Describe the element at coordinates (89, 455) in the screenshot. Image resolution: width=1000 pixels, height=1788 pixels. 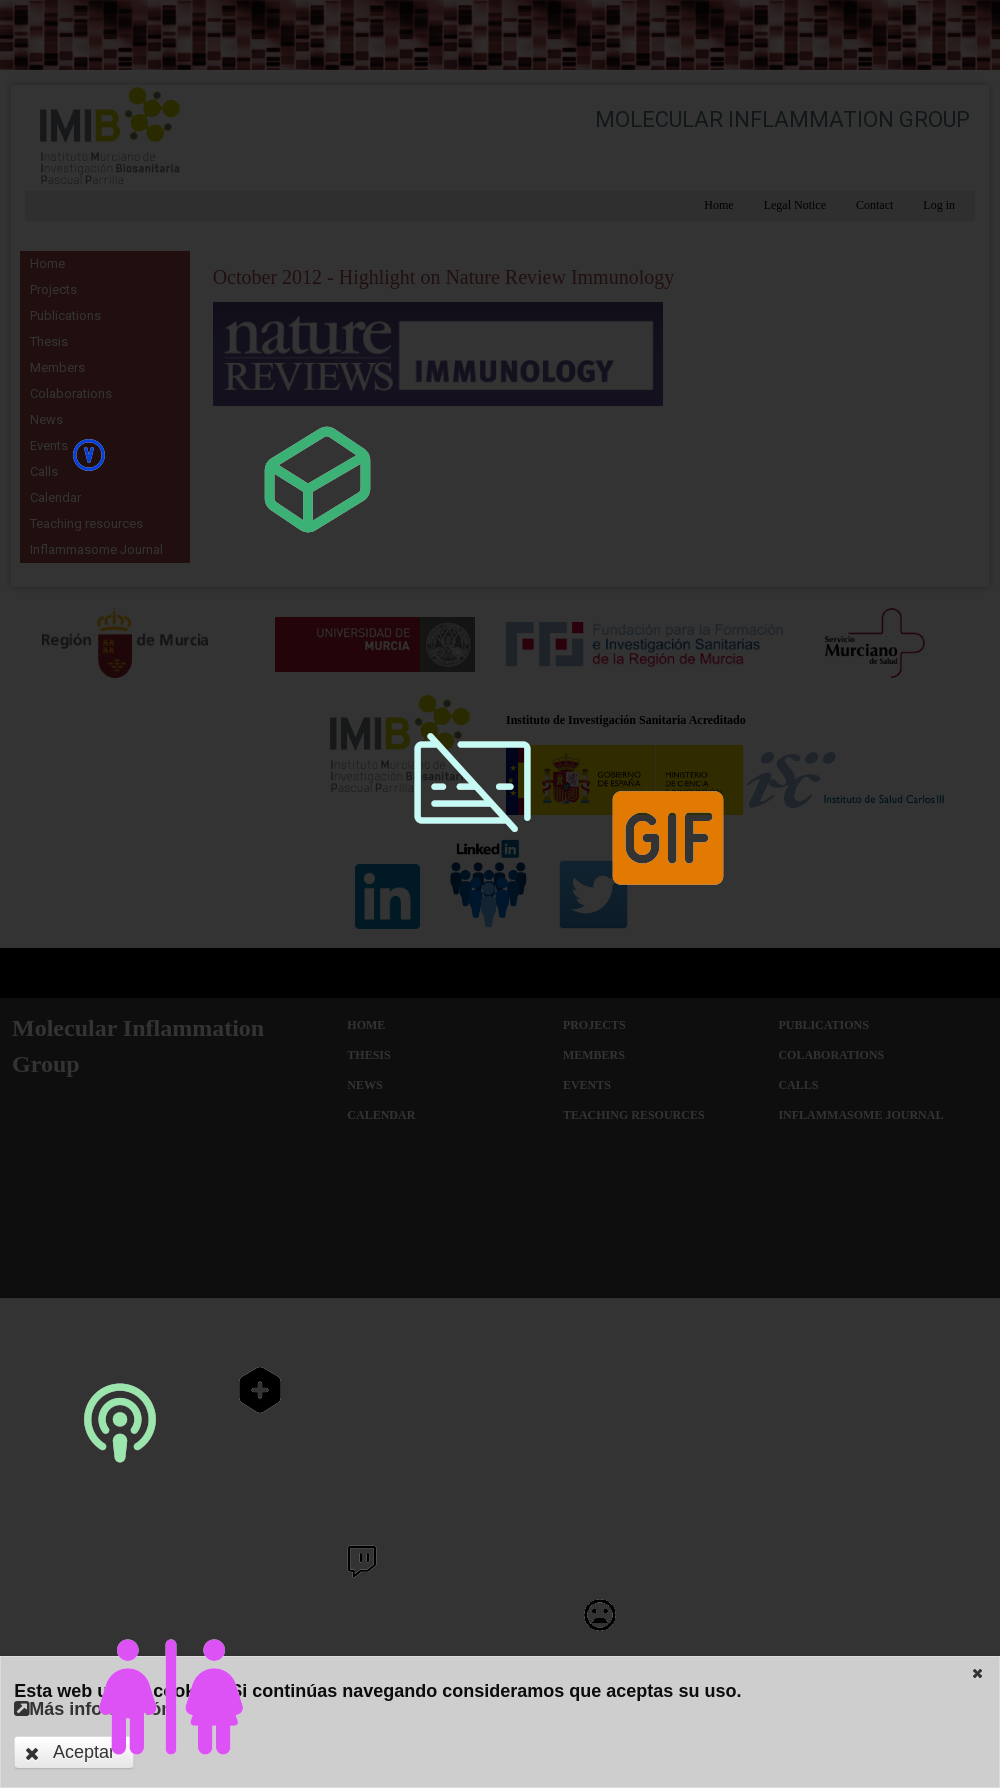
I see `indicates a verified status or account` at that location.